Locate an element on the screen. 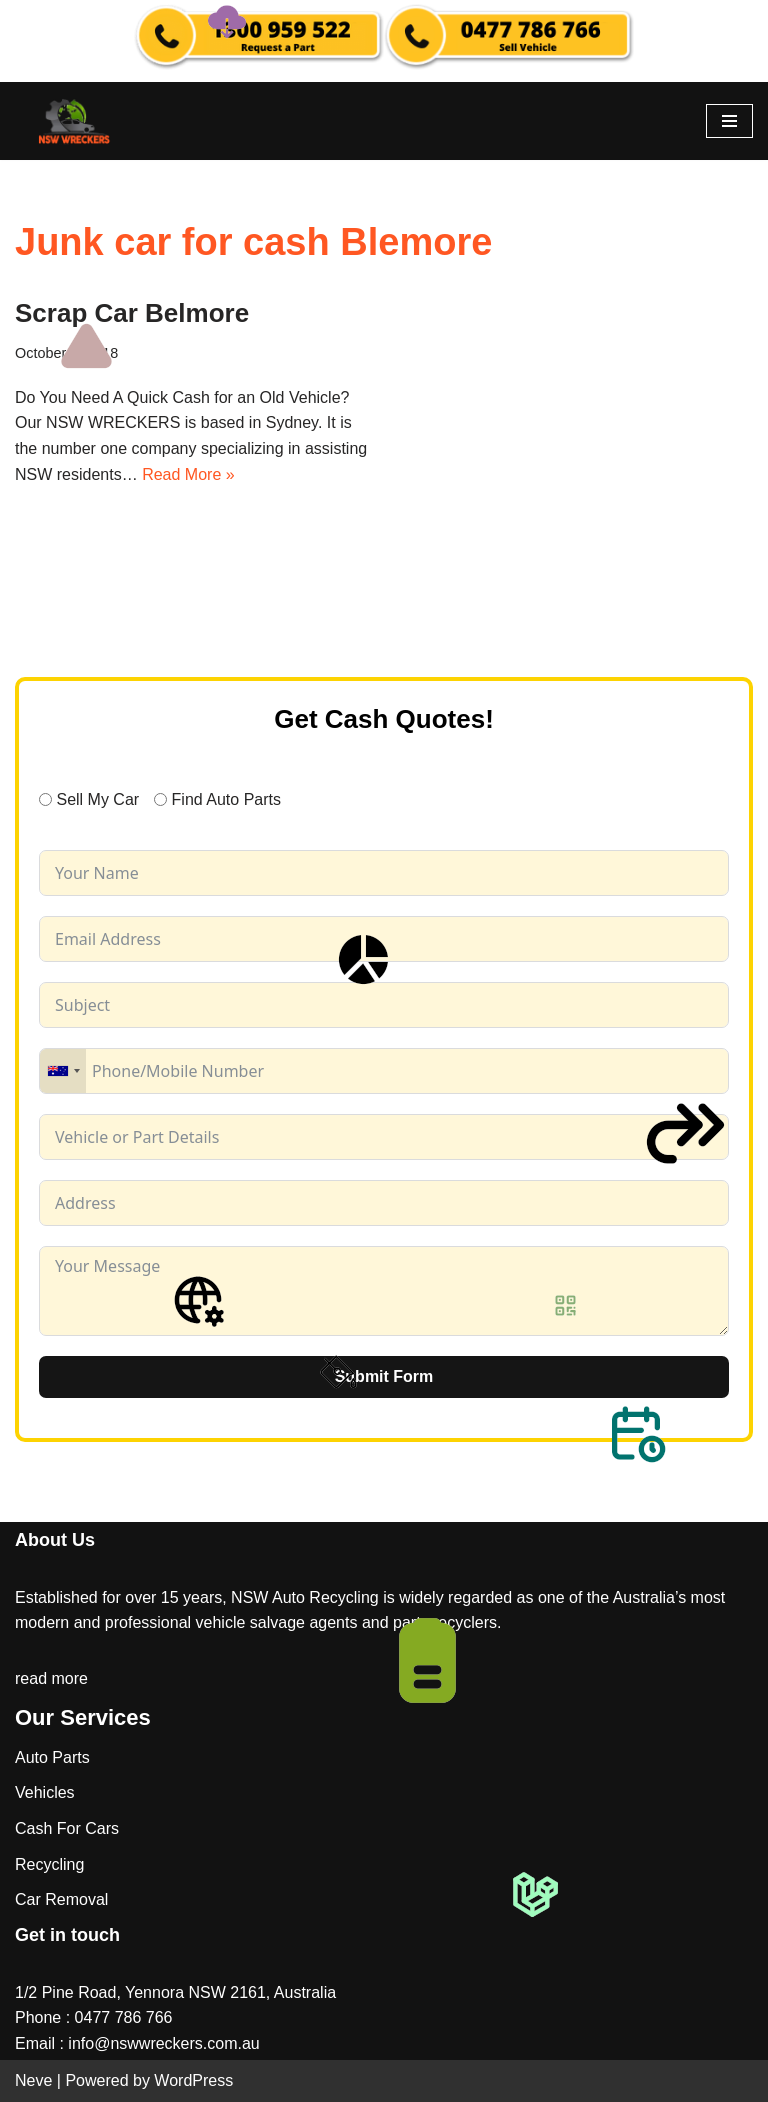 The image size is (768, 2102). view pie chart analytics is located at coordinates (363, 959).